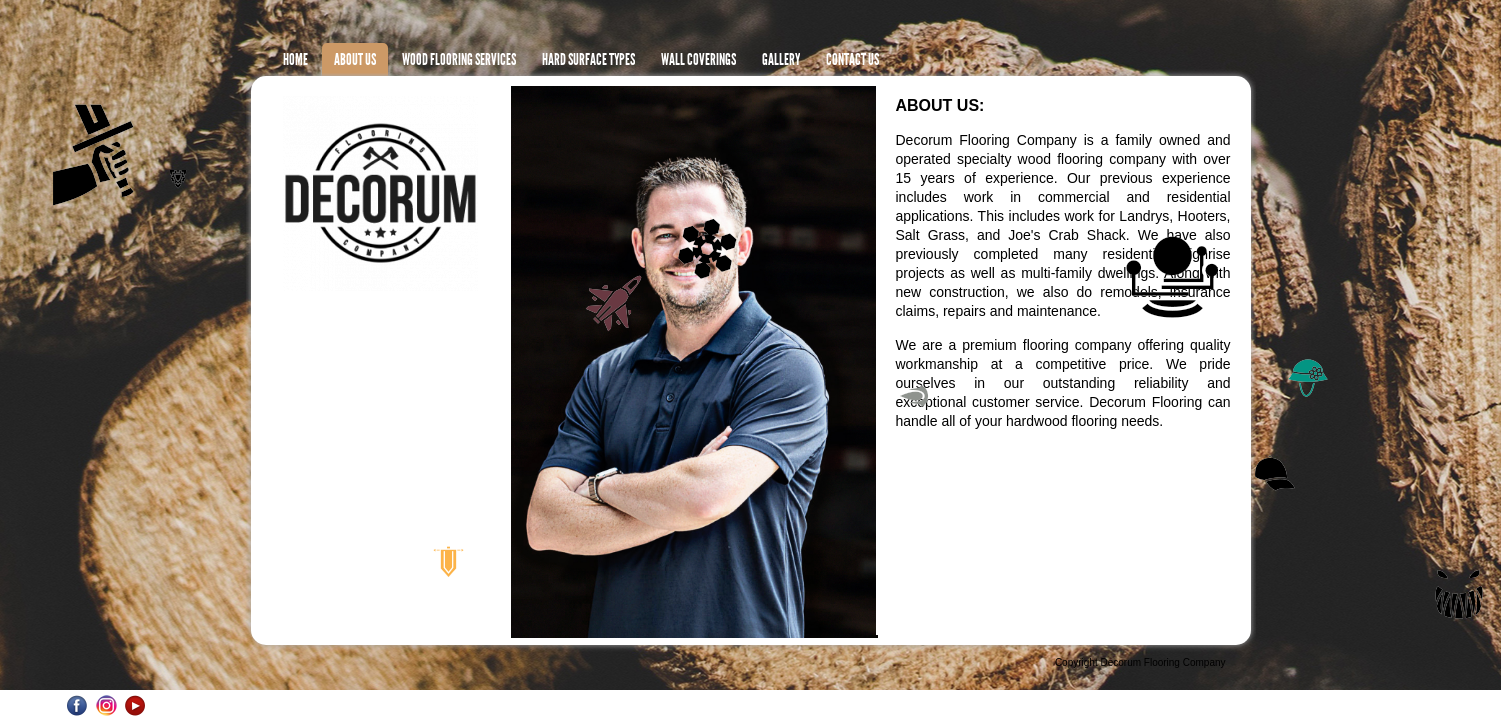 This screenshot has width=1501, height=720. I want to click on view solar system or planetary model, so click(1172, 274).